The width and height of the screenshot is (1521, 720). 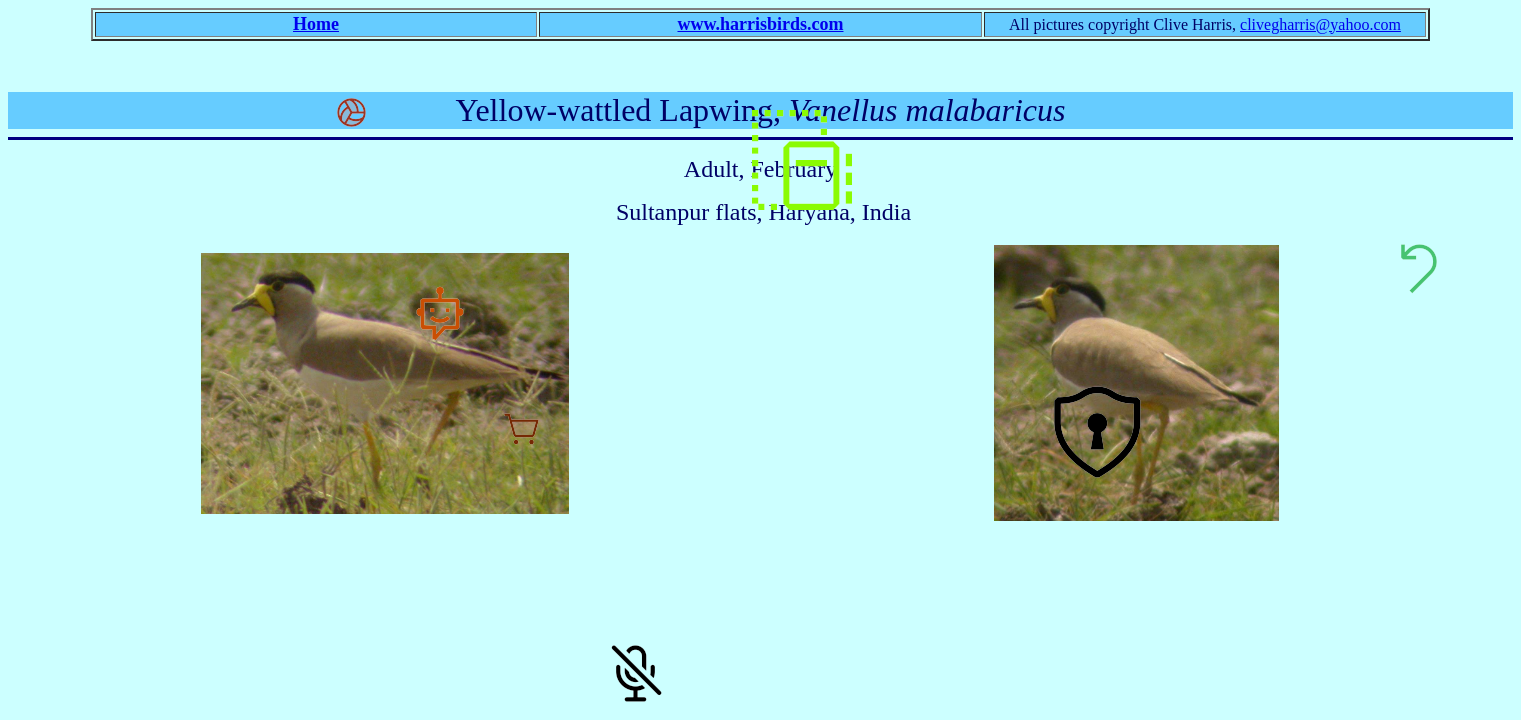 What do you see at coordinates (1418, 267) in the screenshot?
I see `discard changes and revert to previous state` at bounding box center [1418, 267].